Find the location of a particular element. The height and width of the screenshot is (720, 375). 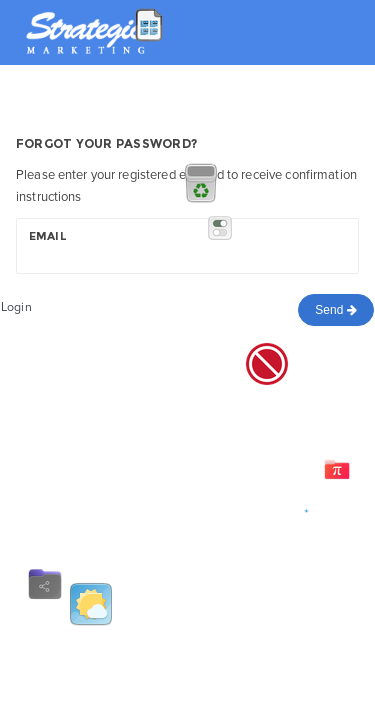

drop files here to add to folder is located at coordinates (298, 504).